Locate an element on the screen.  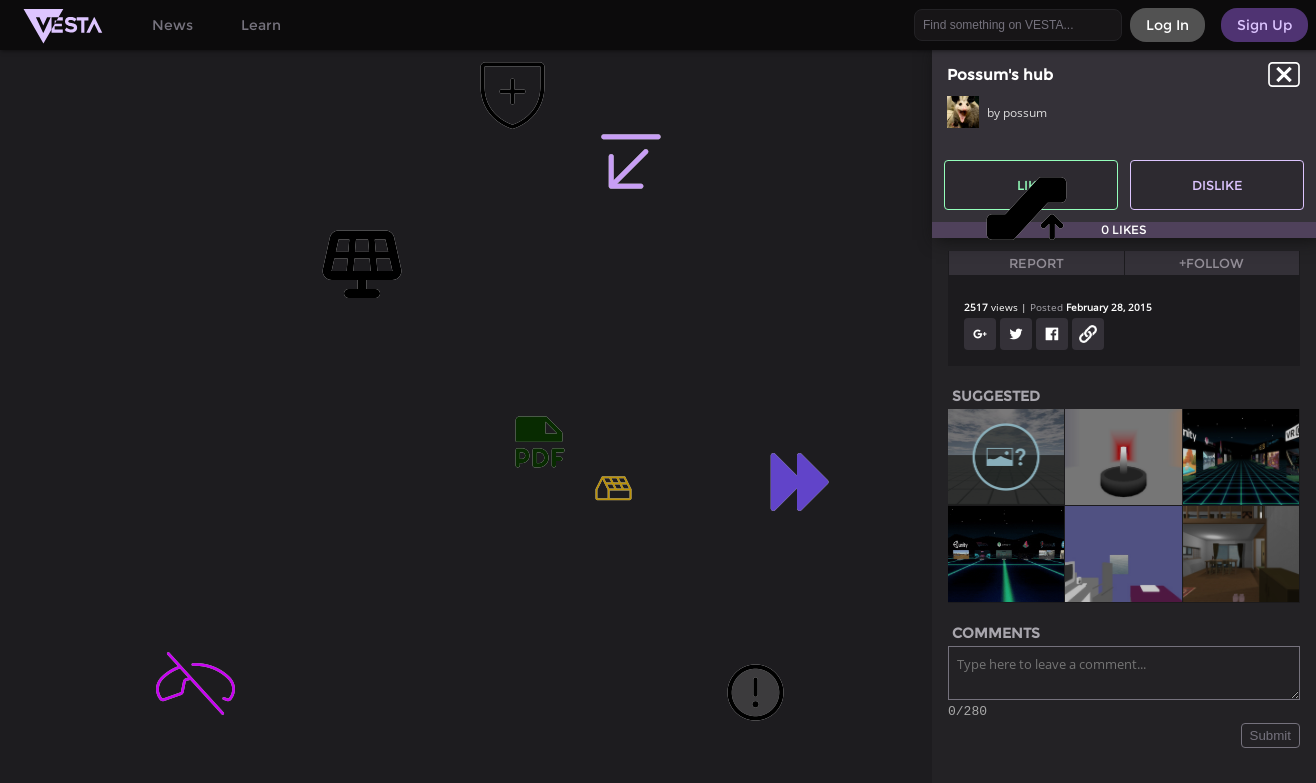
add new security protection is located at coordinates (512, 91).